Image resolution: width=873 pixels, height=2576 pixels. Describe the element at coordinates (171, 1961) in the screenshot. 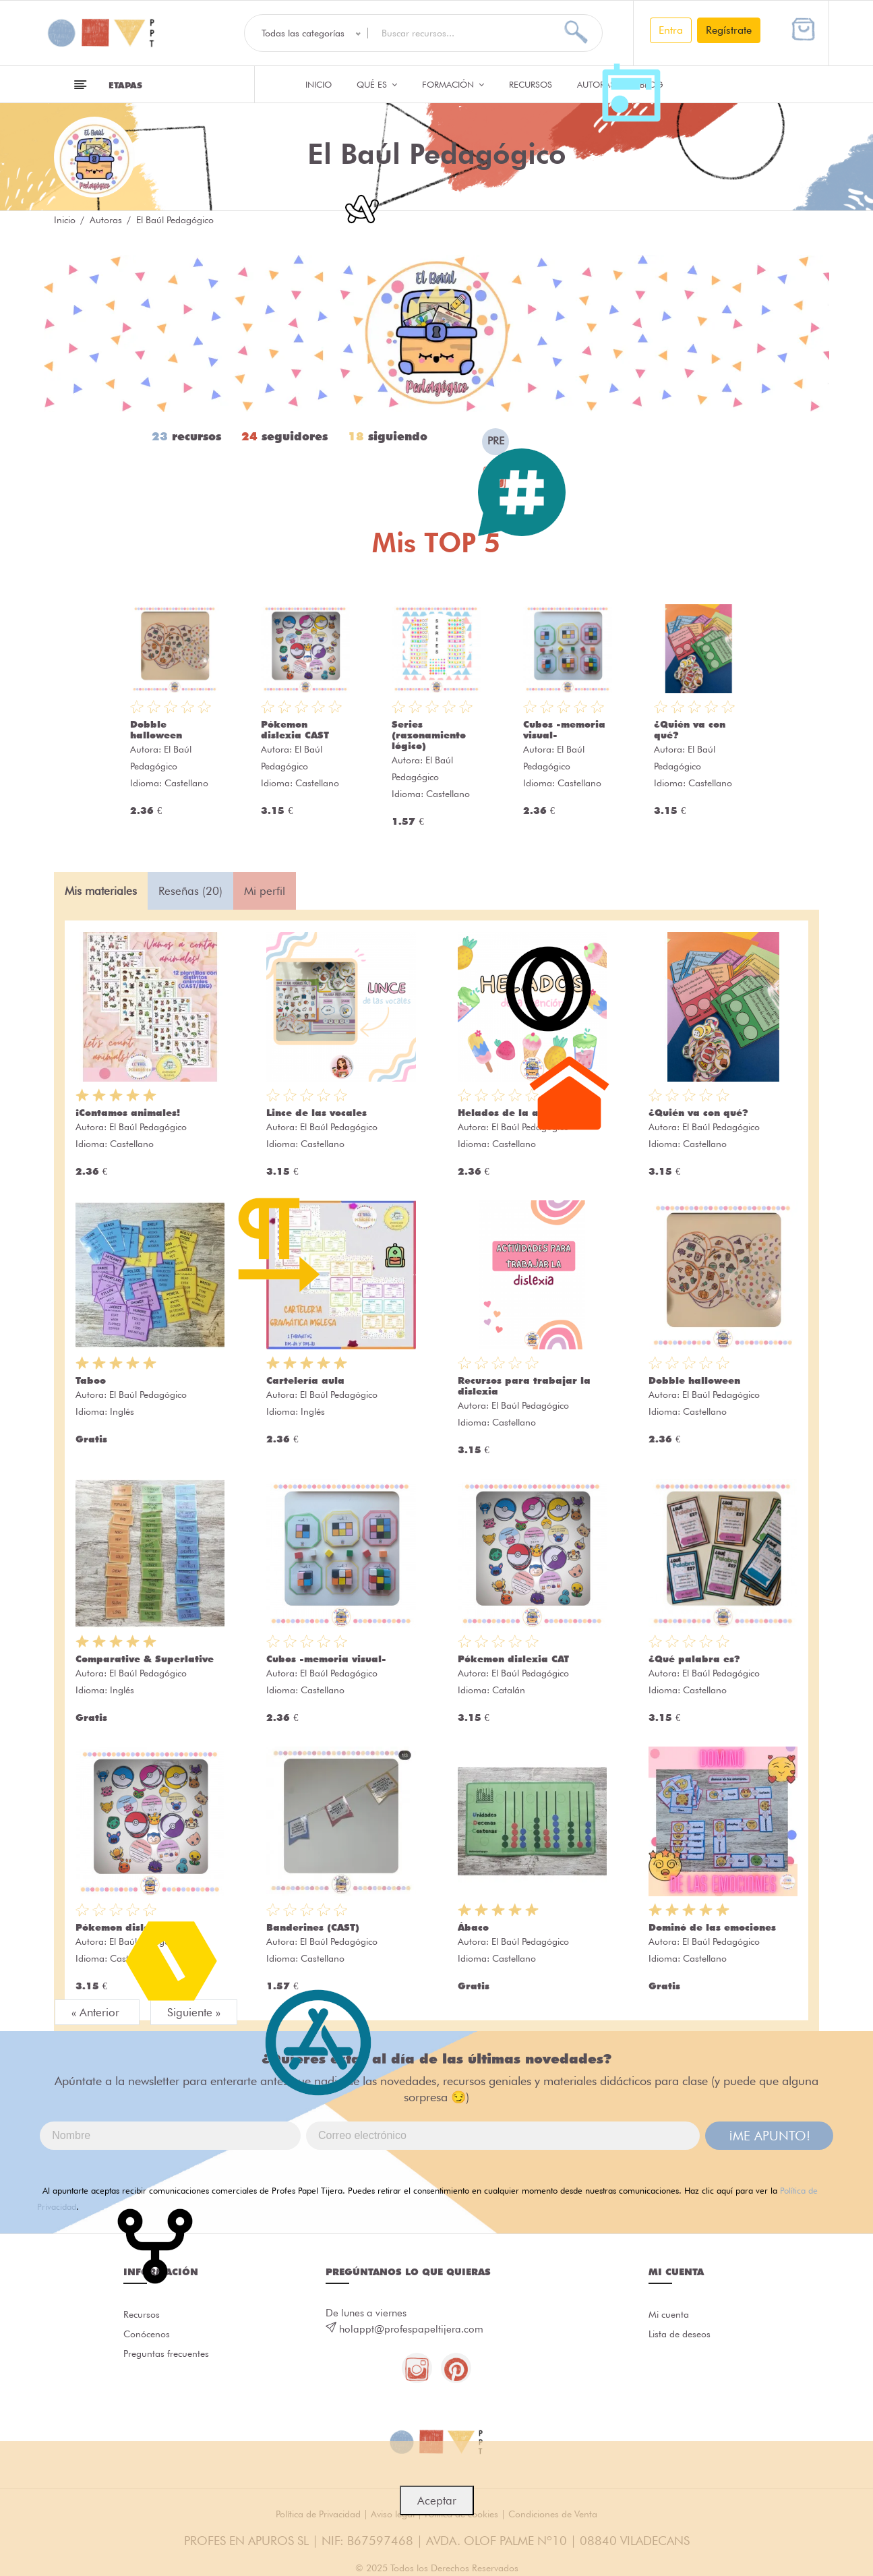

I see `open system settings` at that location.